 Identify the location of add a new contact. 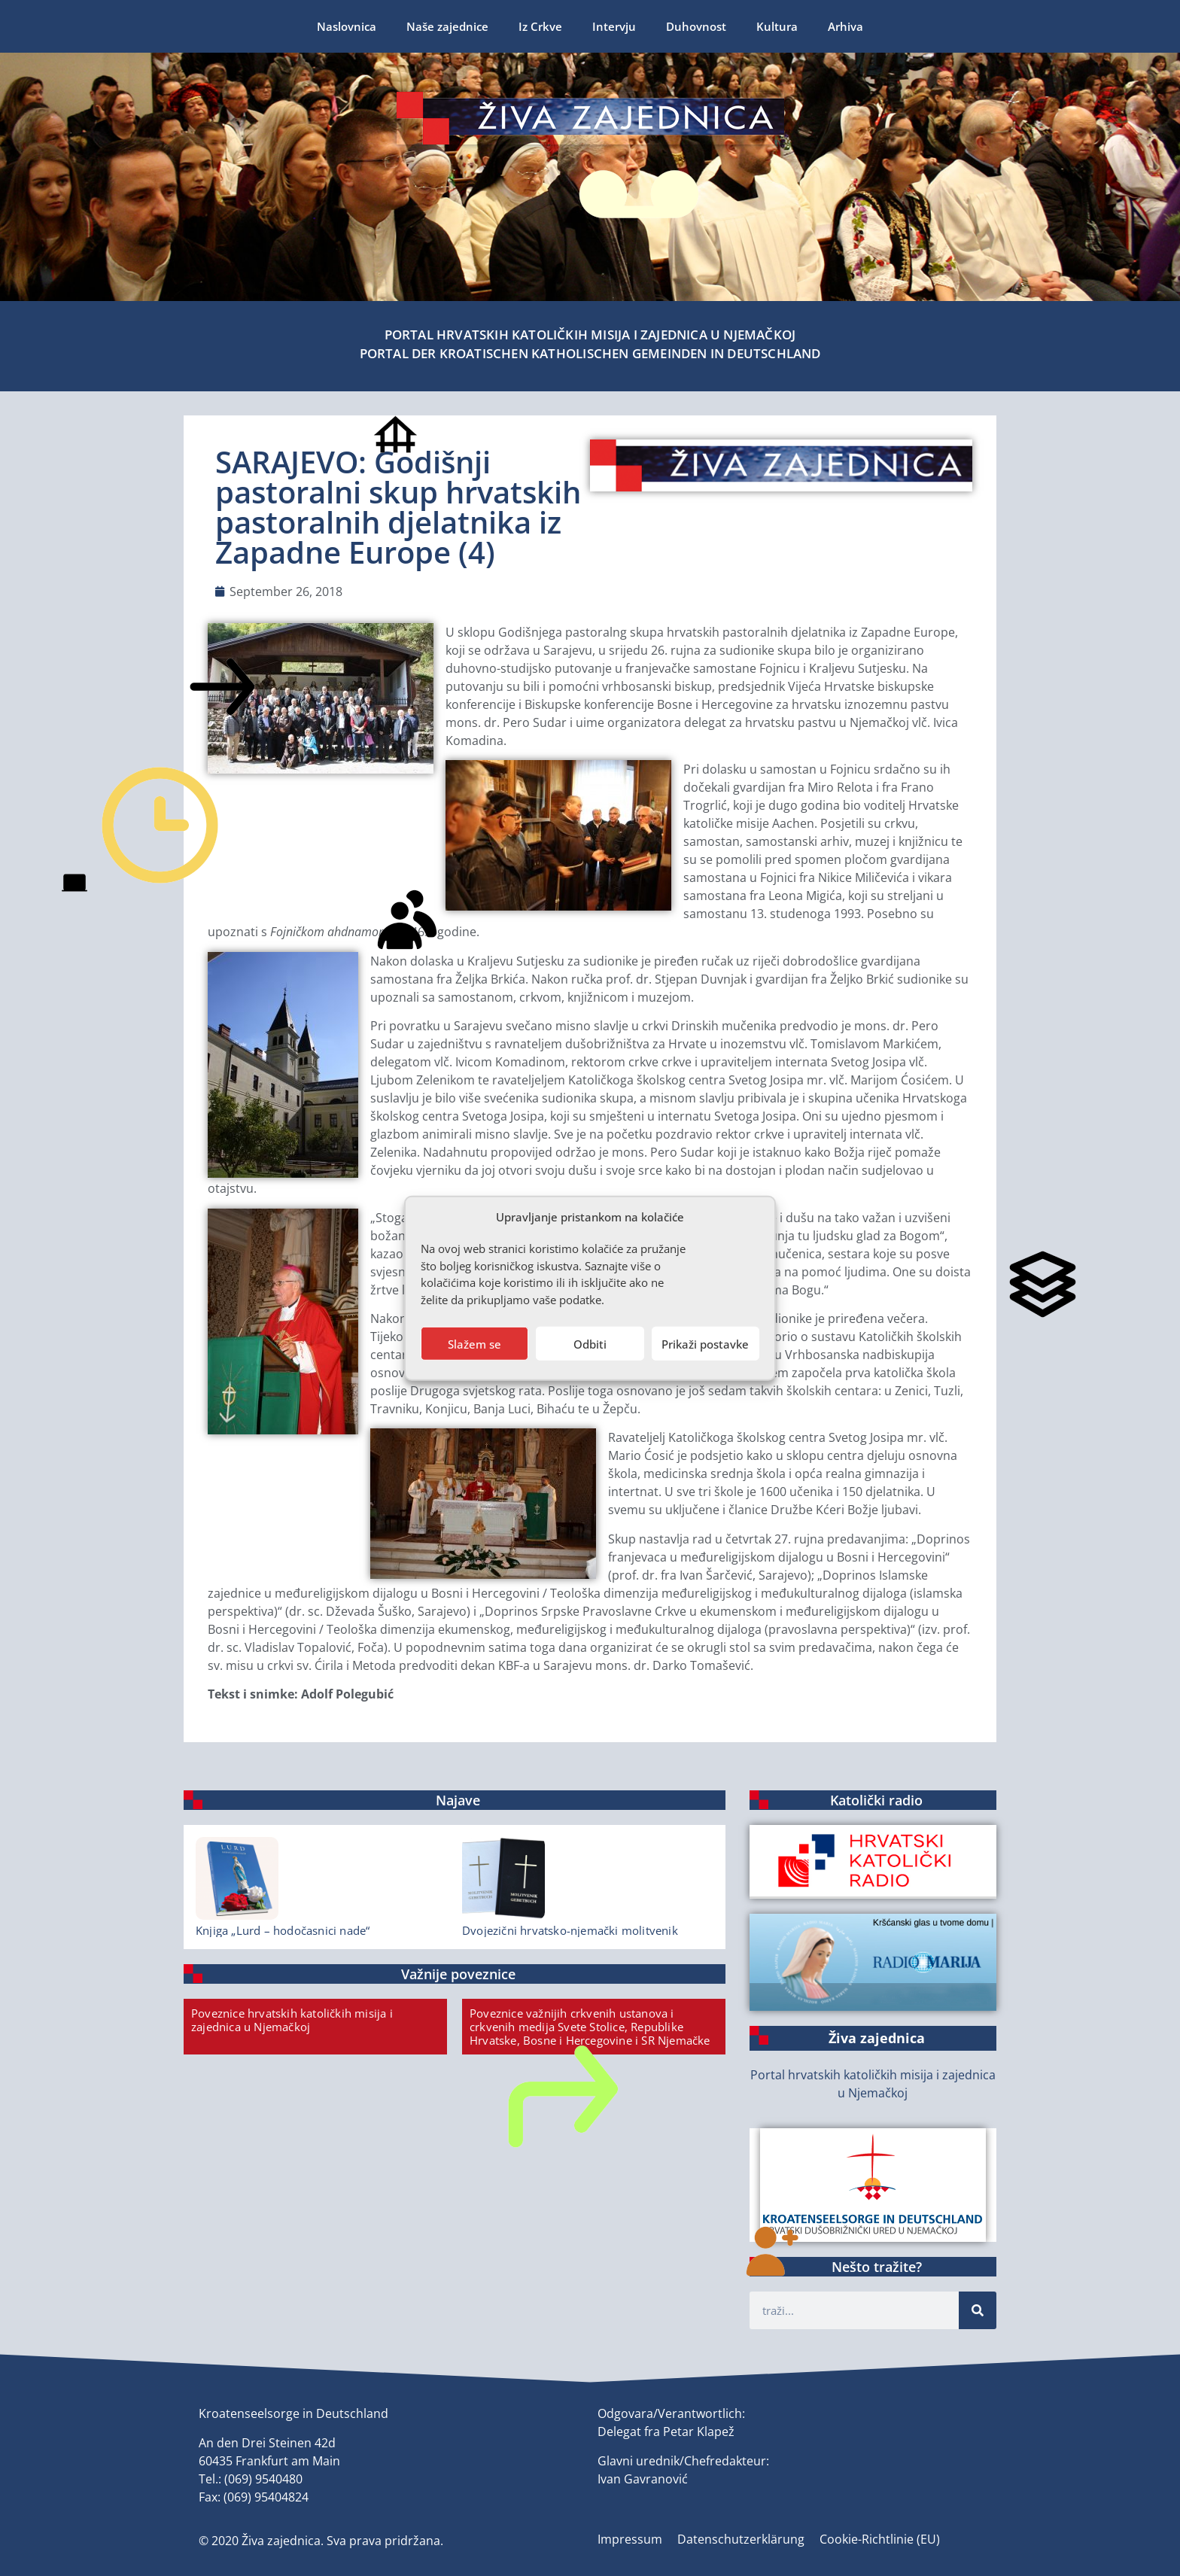
(771, 2251).